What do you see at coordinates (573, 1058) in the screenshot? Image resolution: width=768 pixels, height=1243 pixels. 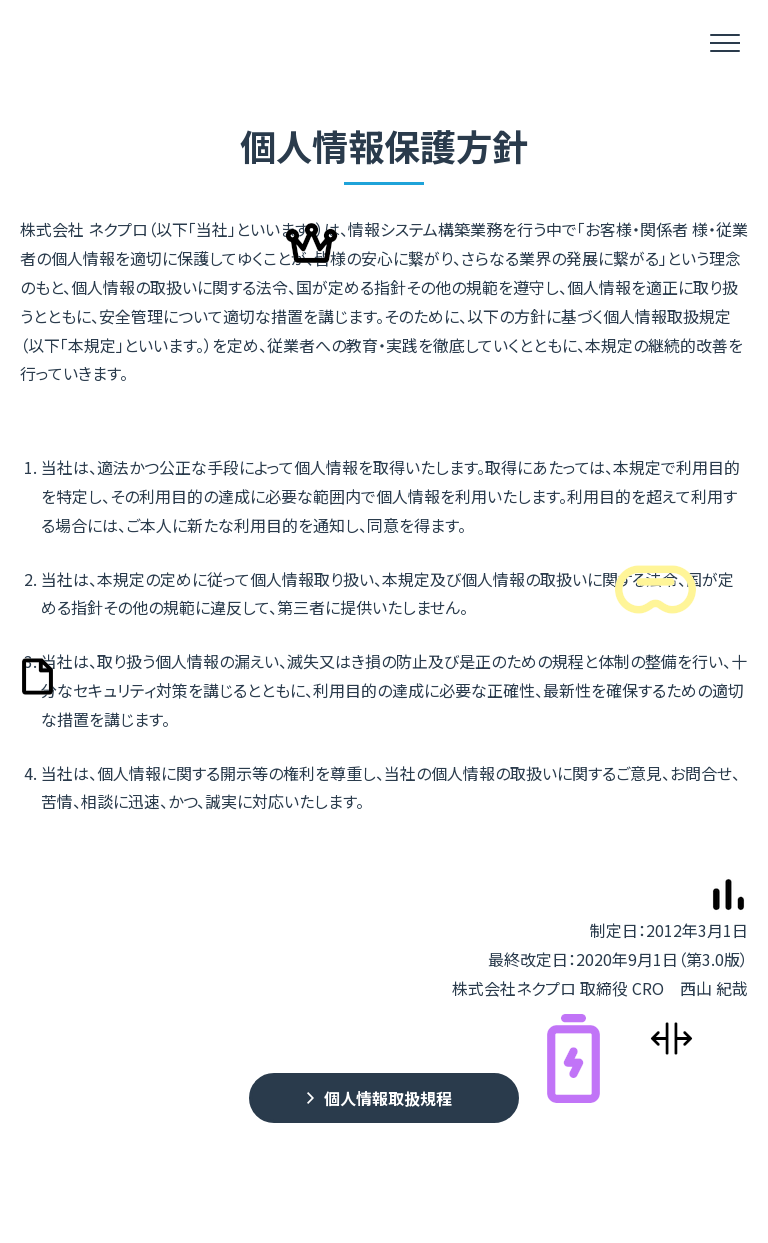 I see `indicates device is currently charging` at bounding box center [573, 1058].